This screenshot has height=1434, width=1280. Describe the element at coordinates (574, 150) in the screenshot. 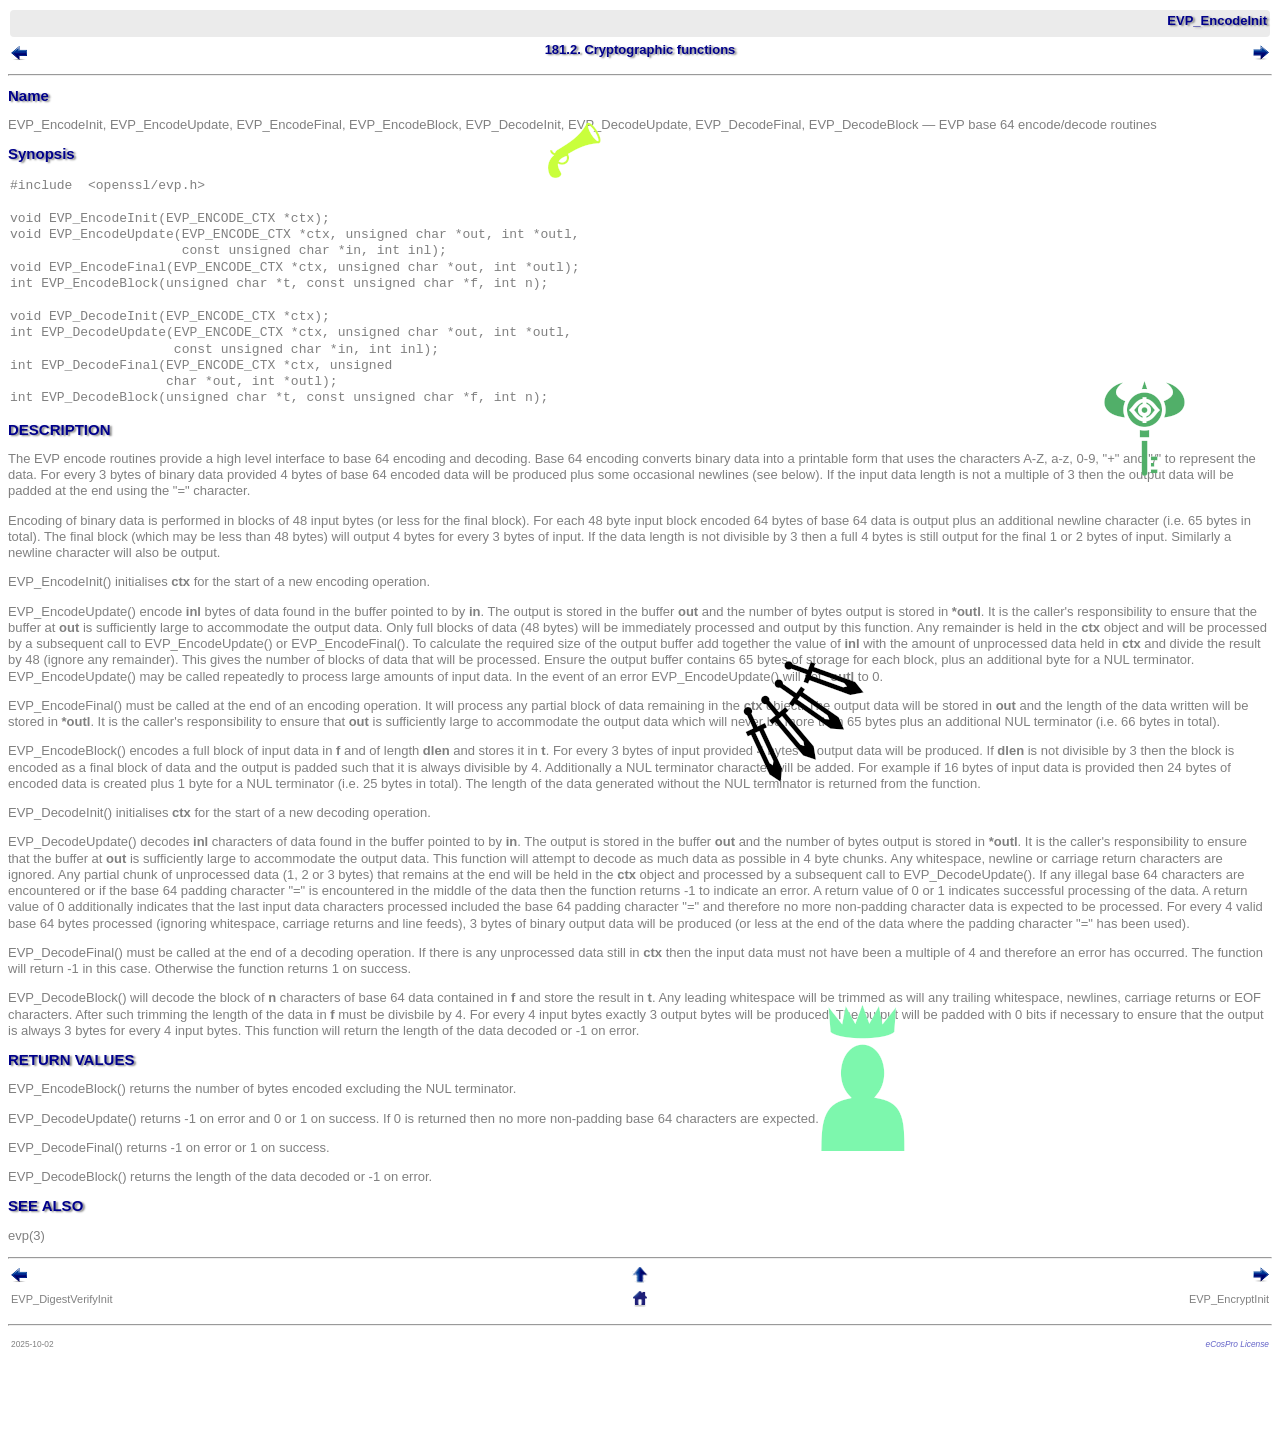

I see `select blunderbuss weapon in game inventory` at that location.